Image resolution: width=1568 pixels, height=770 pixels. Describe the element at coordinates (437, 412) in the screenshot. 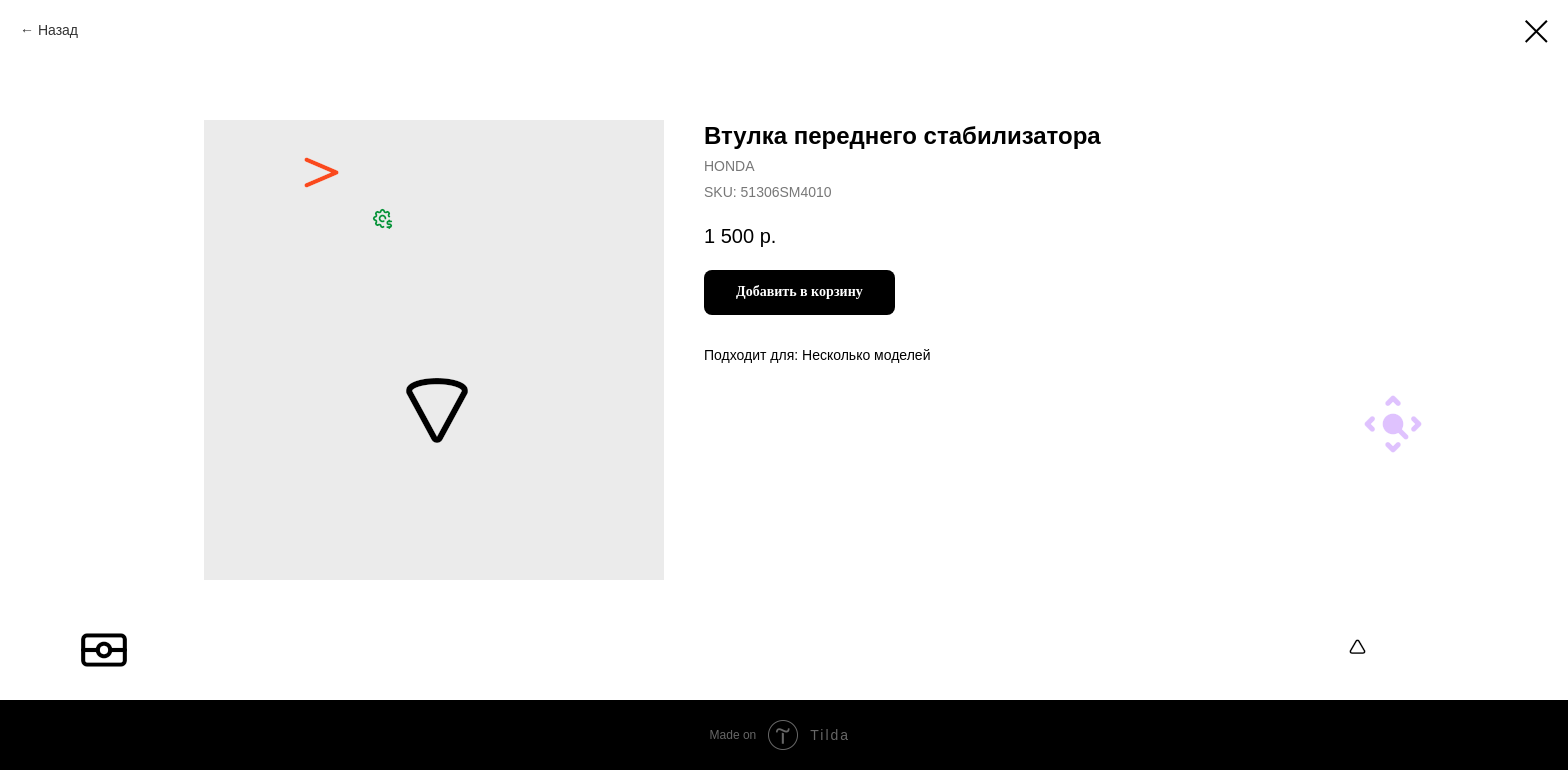

I see `indicates a cone or triangular marker` at that location.